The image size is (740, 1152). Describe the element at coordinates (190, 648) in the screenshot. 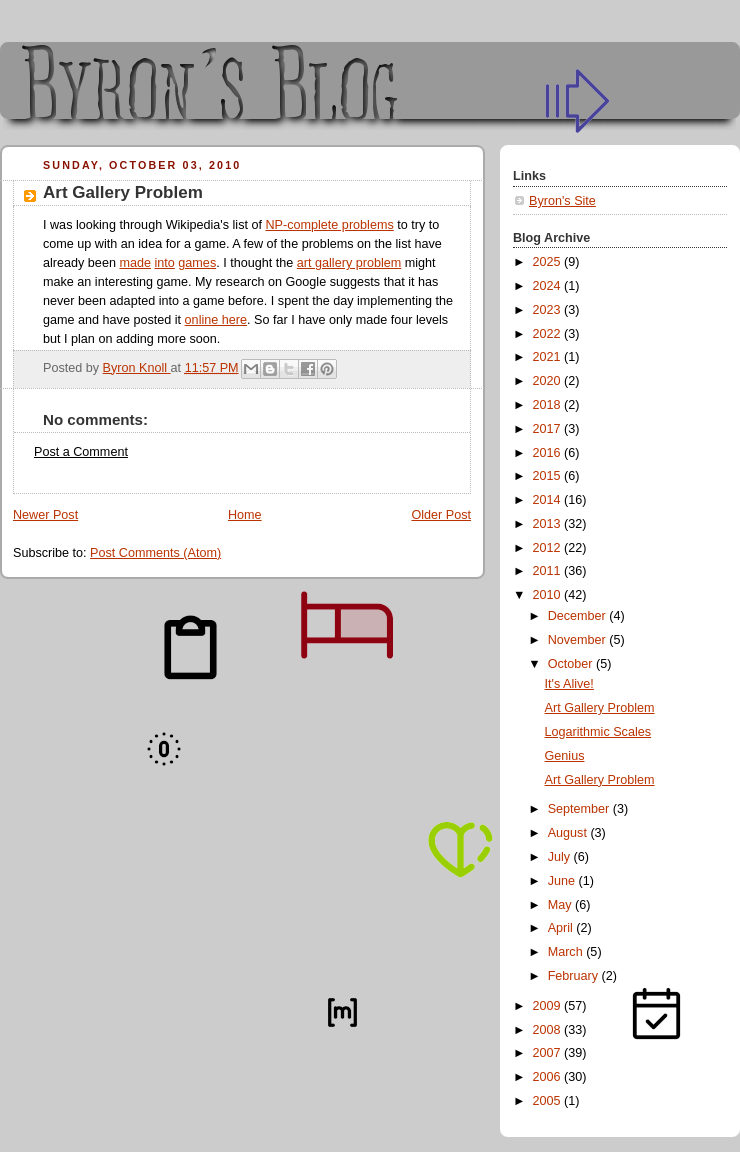

I see `copy to clipboard` at that location.